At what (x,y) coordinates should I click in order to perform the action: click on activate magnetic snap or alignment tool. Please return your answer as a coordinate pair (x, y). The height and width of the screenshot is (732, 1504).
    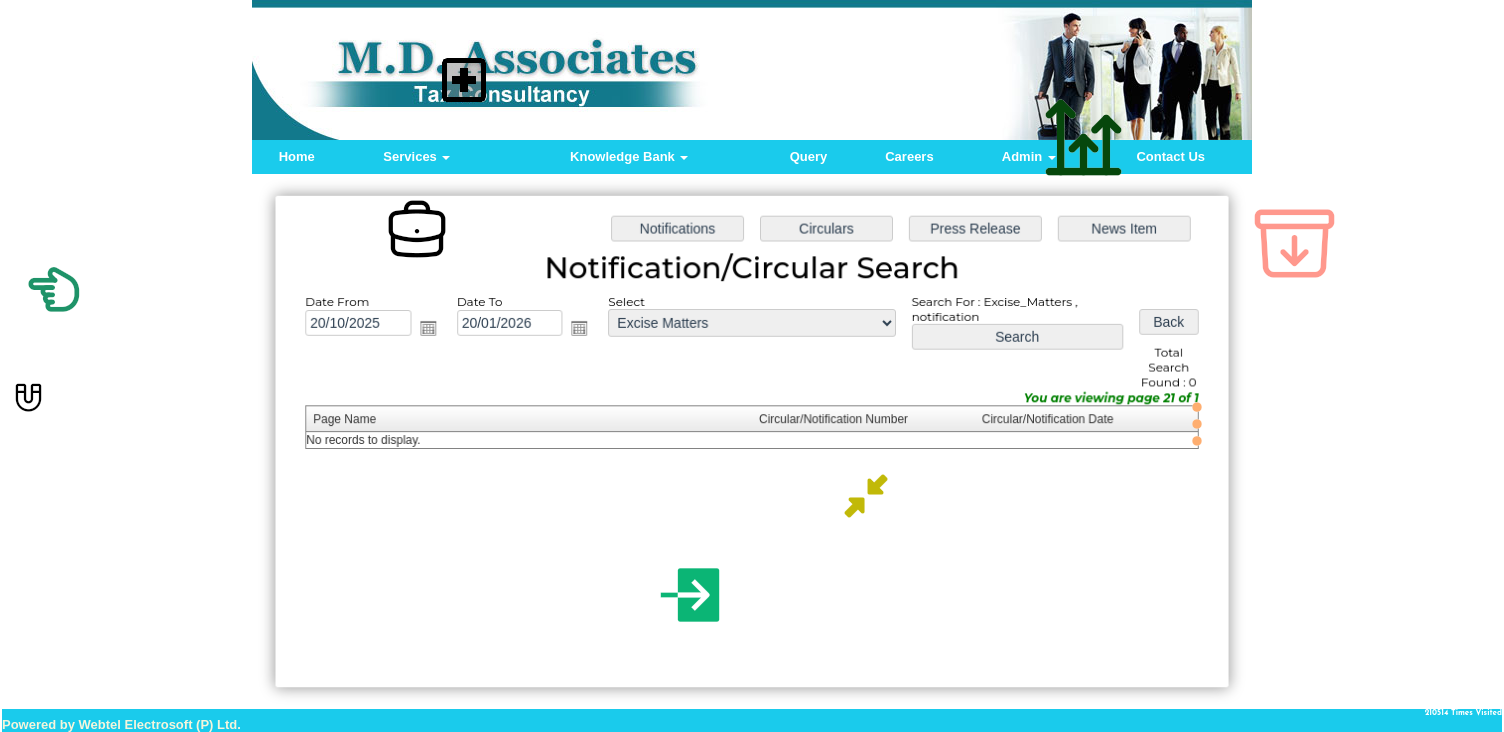
    Looking at the image, I should click on (28, 396).